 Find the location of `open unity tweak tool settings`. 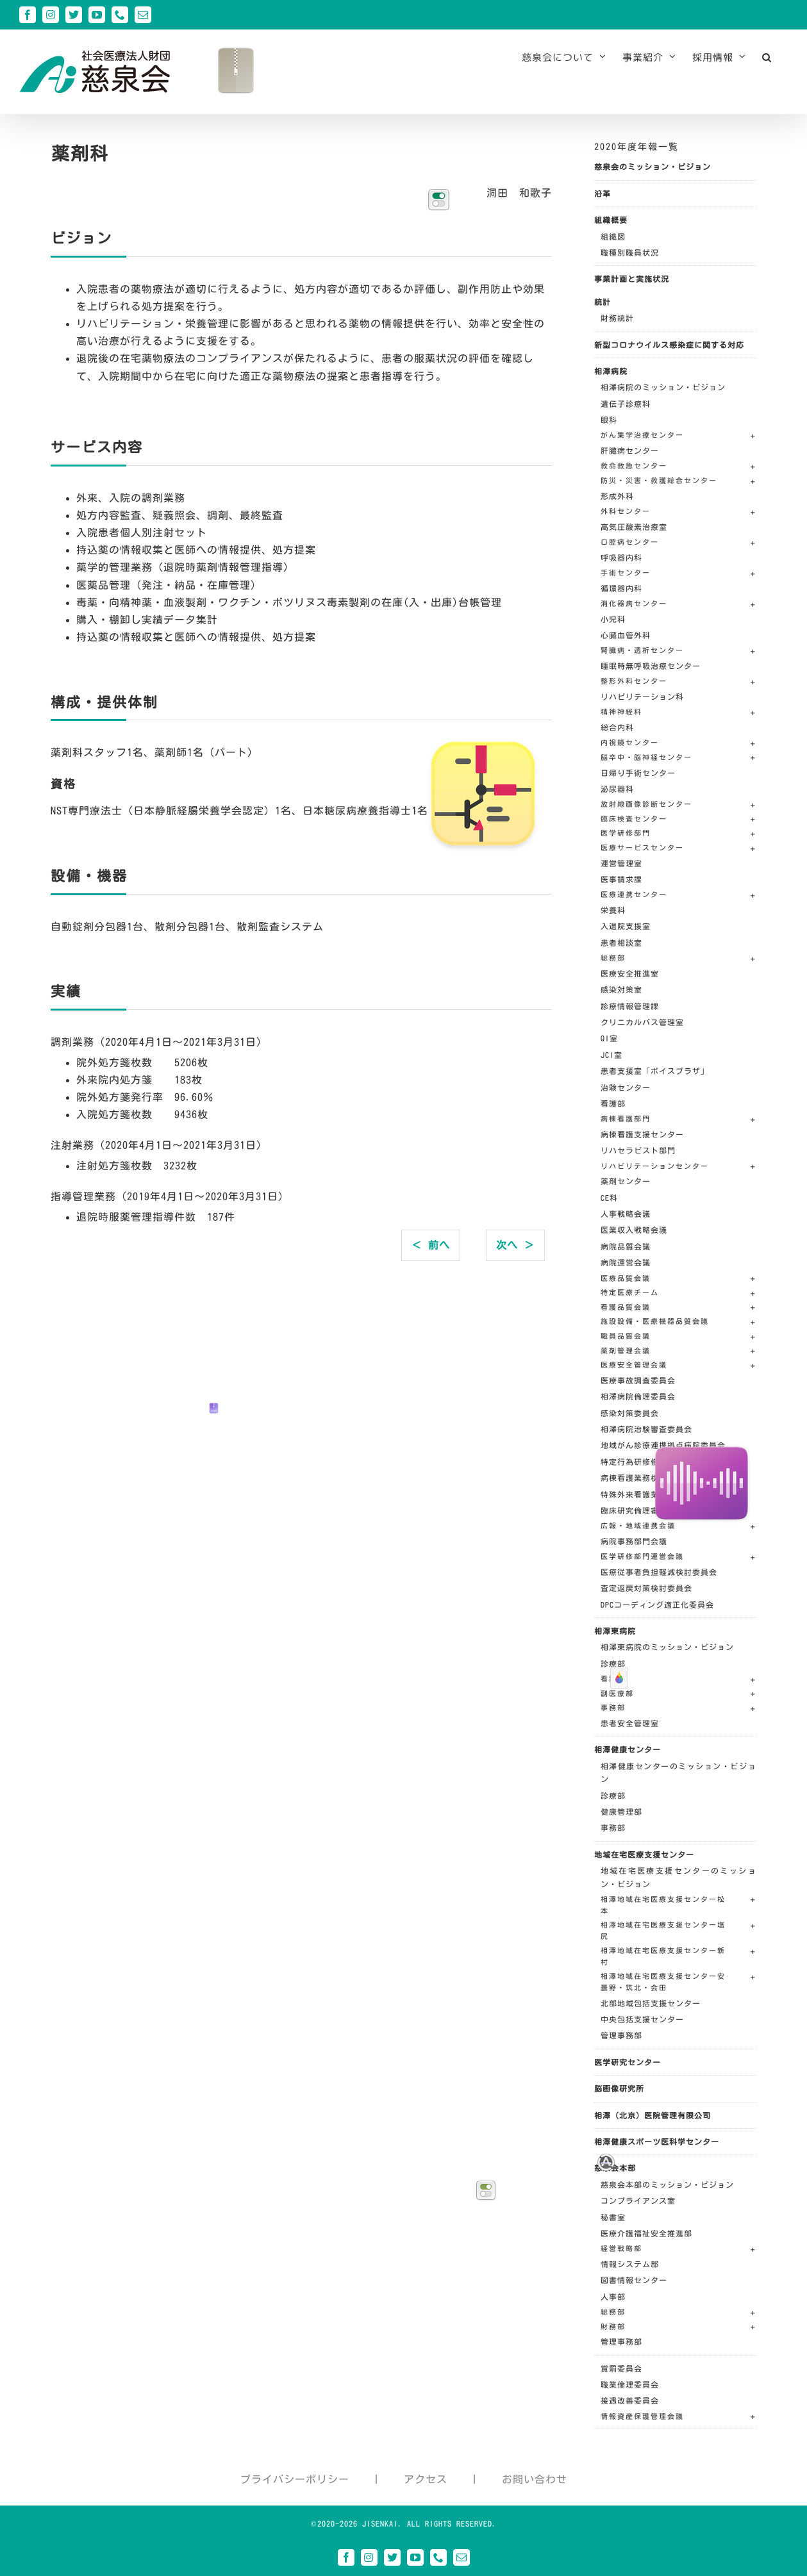

open unity tweak tool settings is located at coordinates (438, 199).